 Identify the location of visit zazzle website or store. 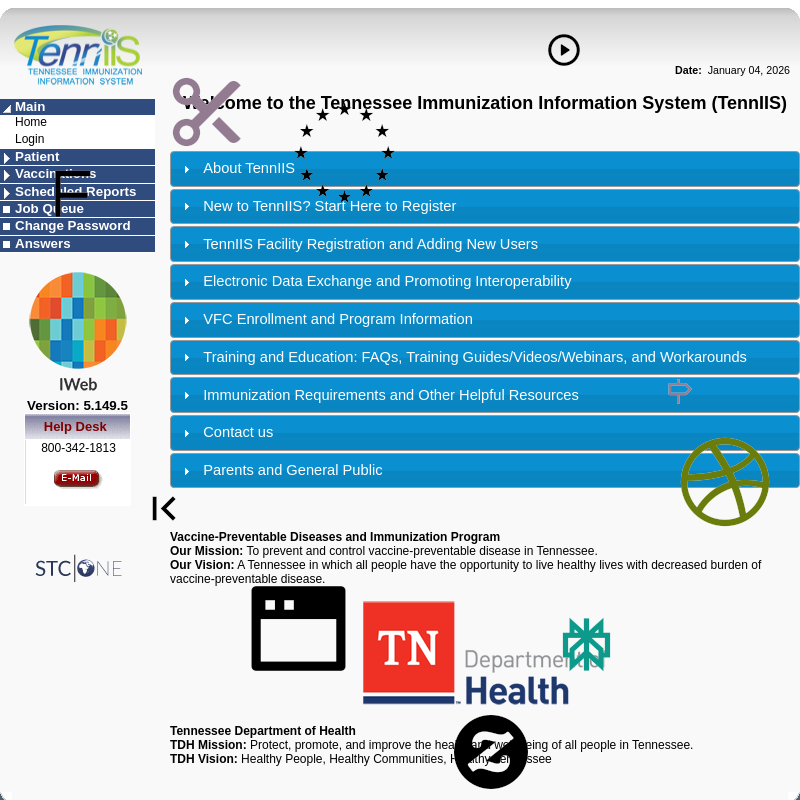
(491, 752).